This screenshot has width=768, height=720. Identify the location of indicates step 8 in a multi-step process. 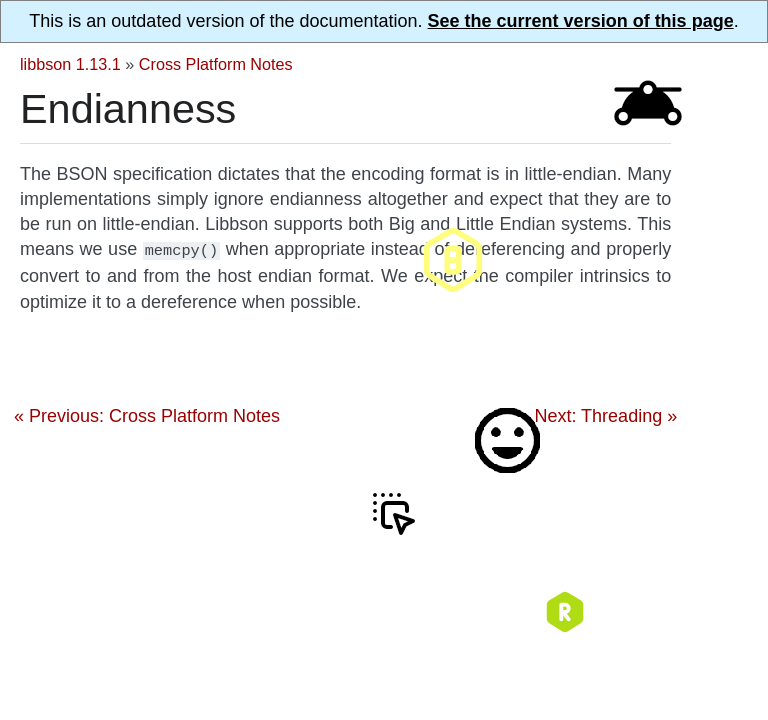
(453, 260).